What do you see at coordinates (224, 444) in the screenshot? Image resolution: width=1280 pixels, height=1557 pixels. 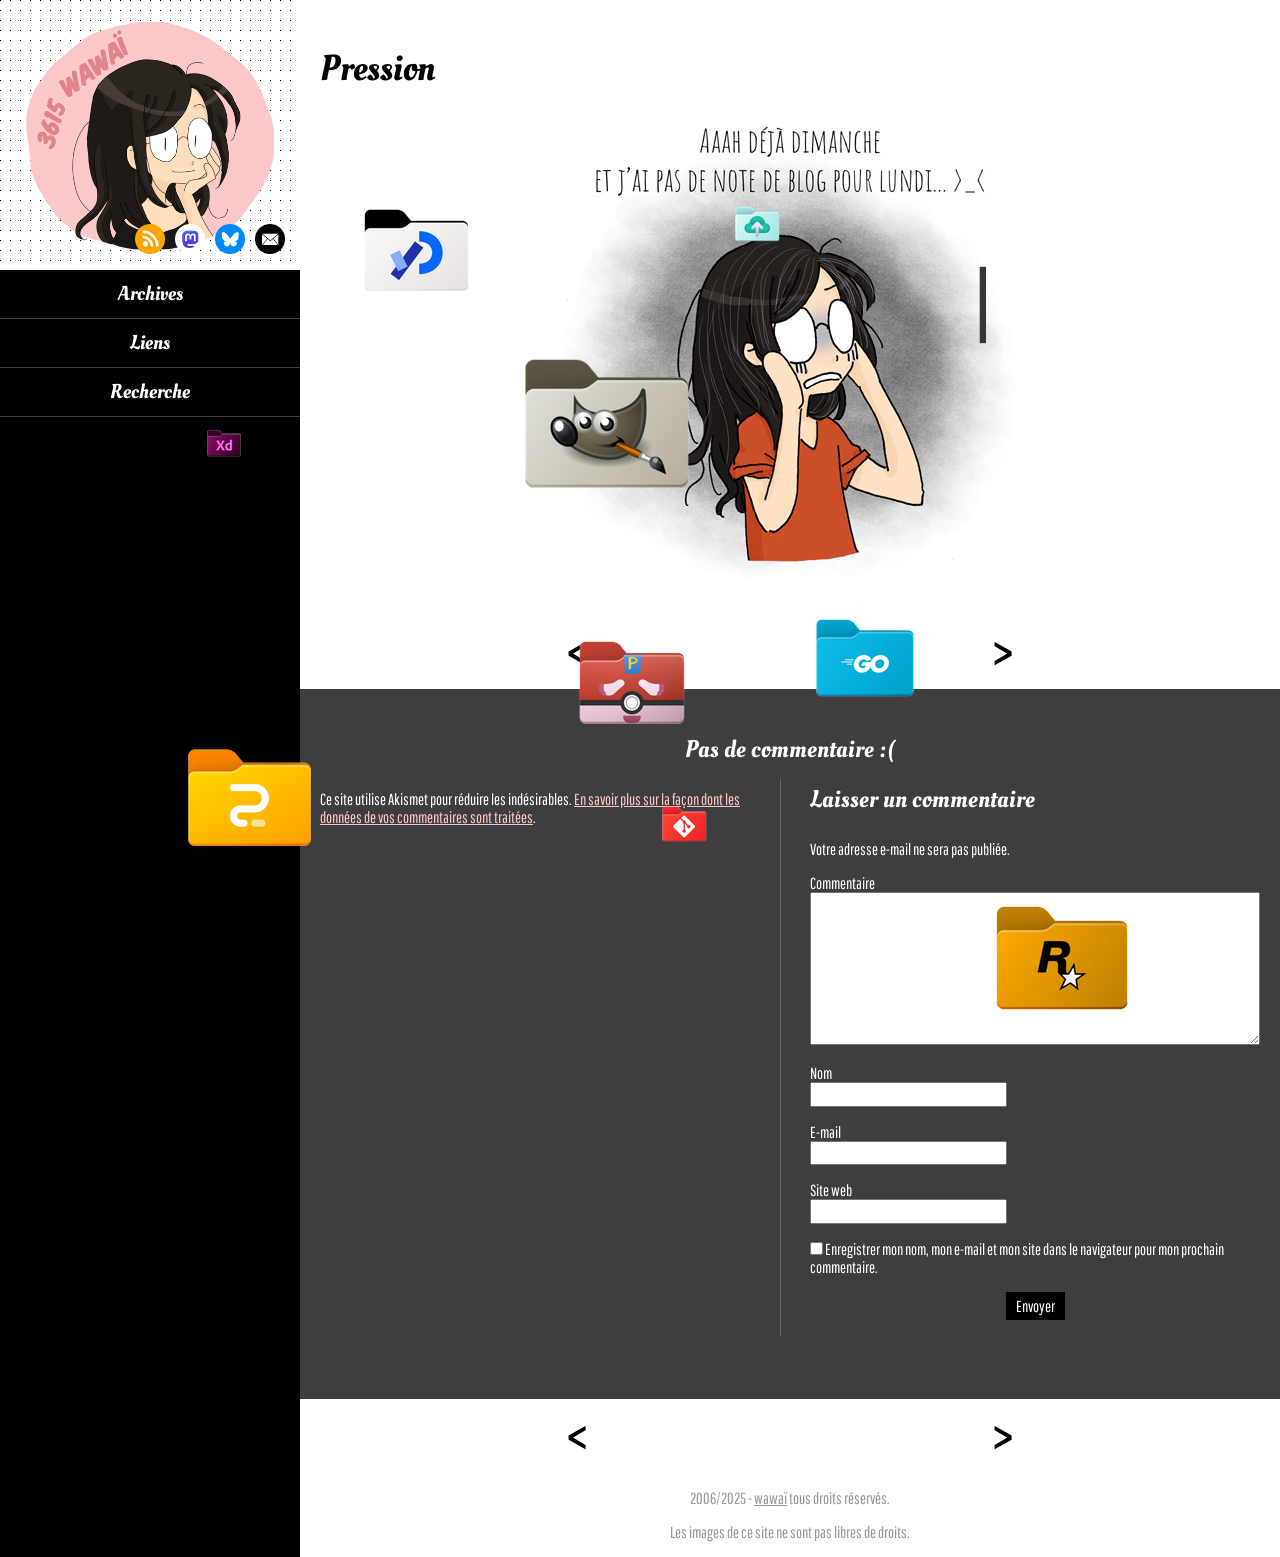 I see `open folder containing Adobe XD project files` at bounding box center [224, 444].